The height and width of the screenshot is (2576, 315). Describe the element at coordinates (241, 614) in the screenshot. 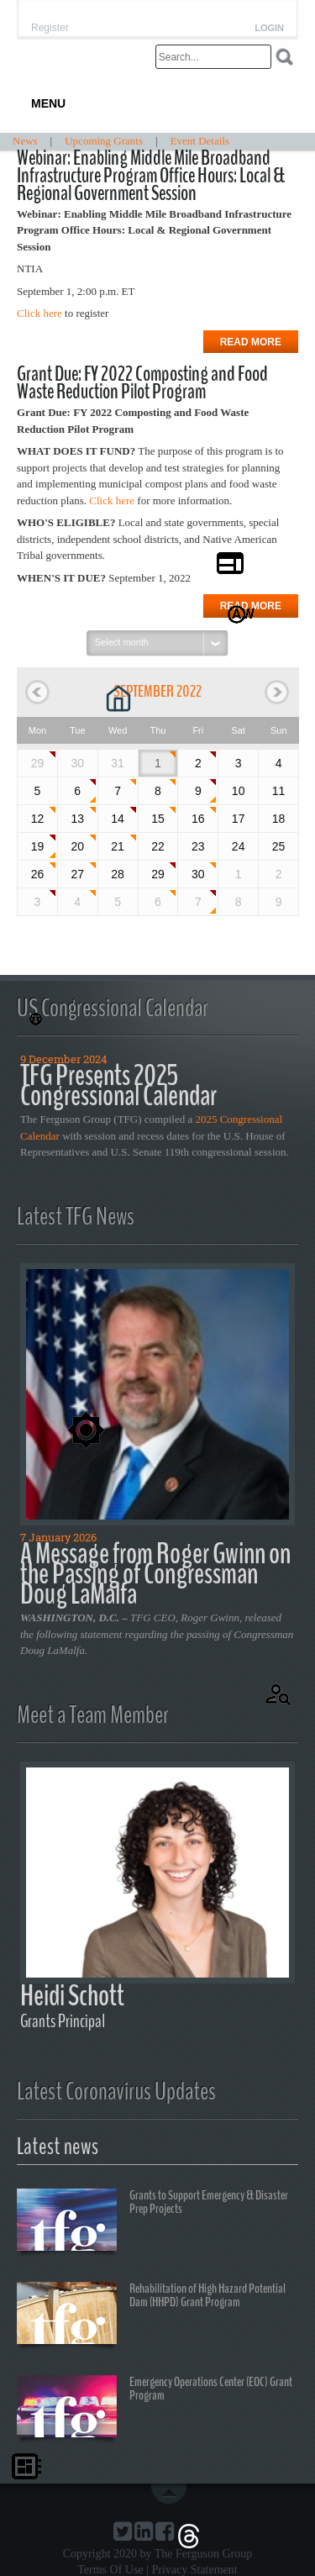

I see `enable automatic white balance` at that location.